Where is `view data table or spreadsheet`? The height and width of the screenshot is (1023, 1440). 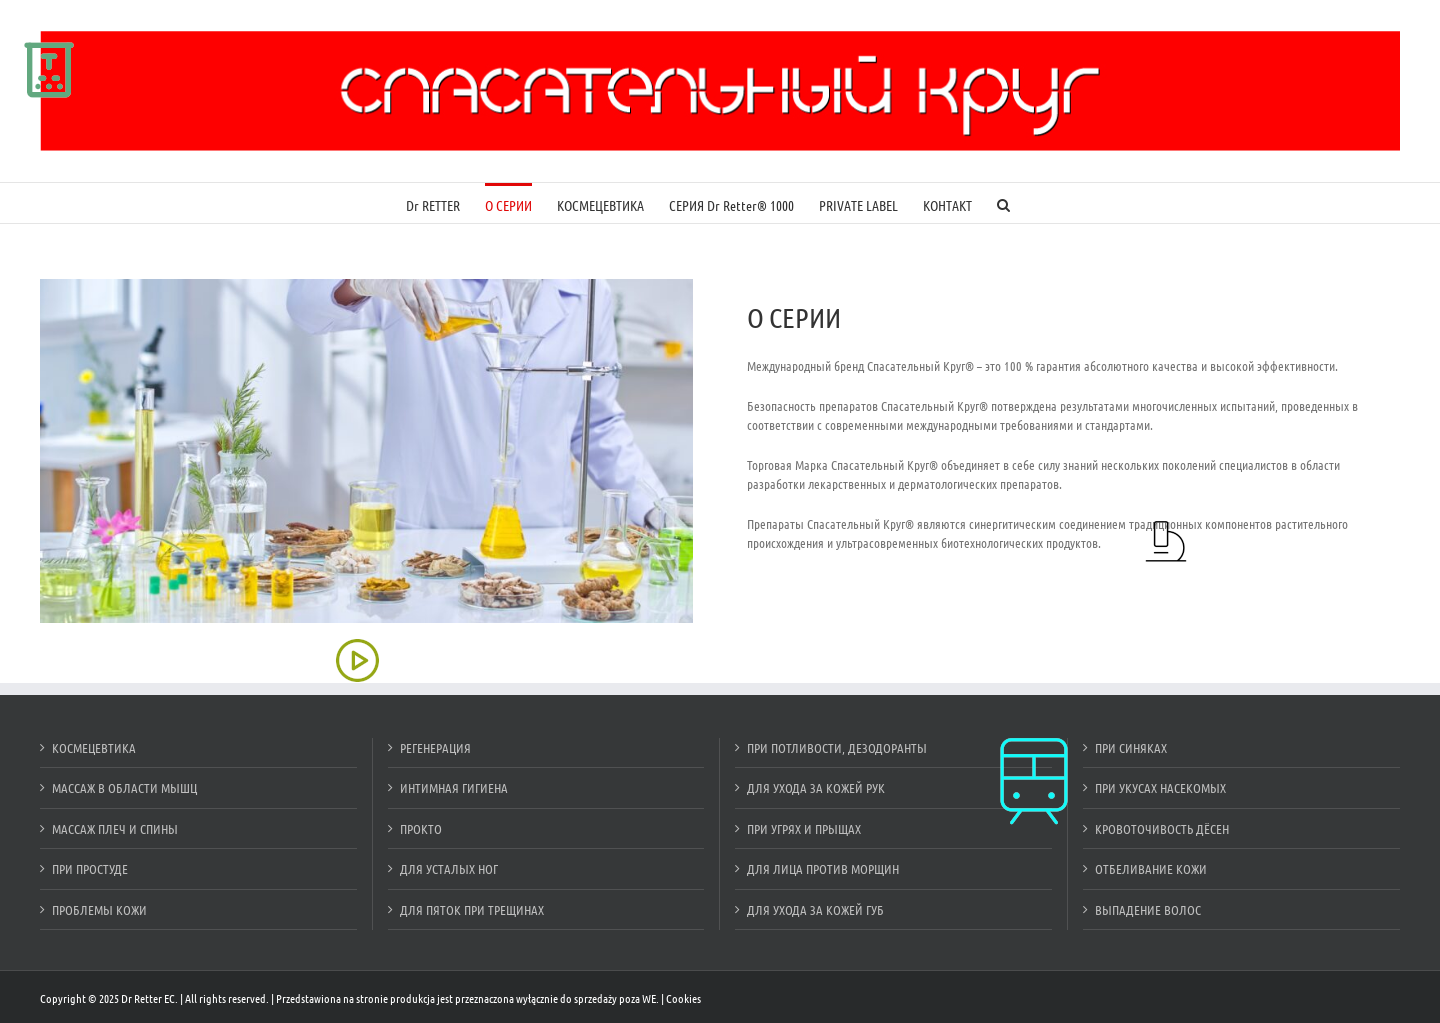 view data table or spreadsheet is located at coordinates (49, 70).